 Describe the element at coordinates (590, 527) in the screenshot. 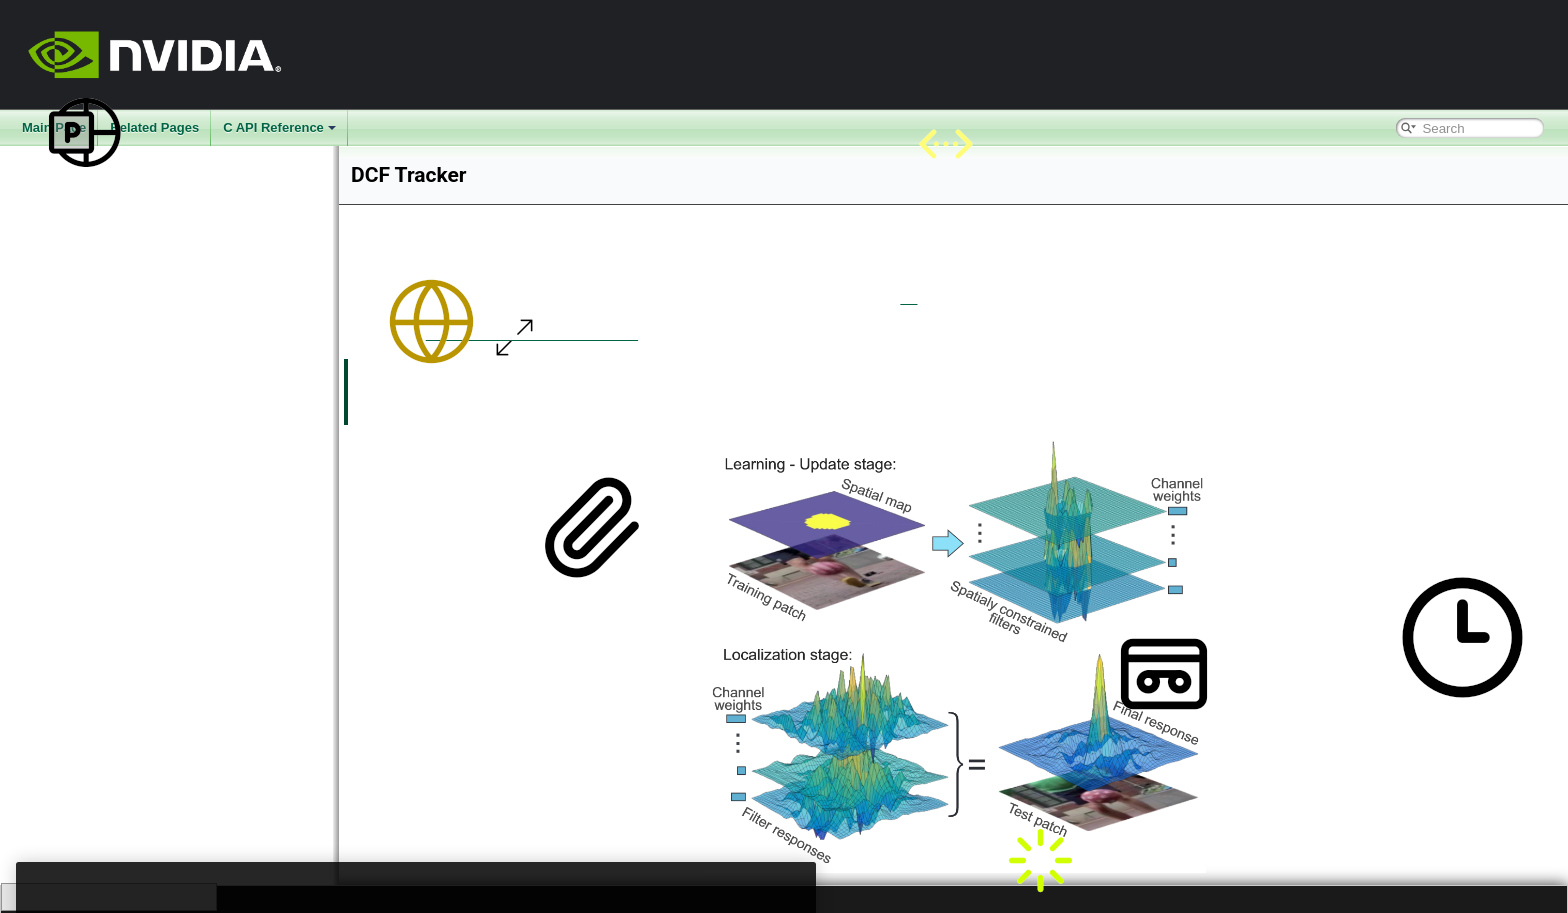

I see `attach a file to your message` at that location.